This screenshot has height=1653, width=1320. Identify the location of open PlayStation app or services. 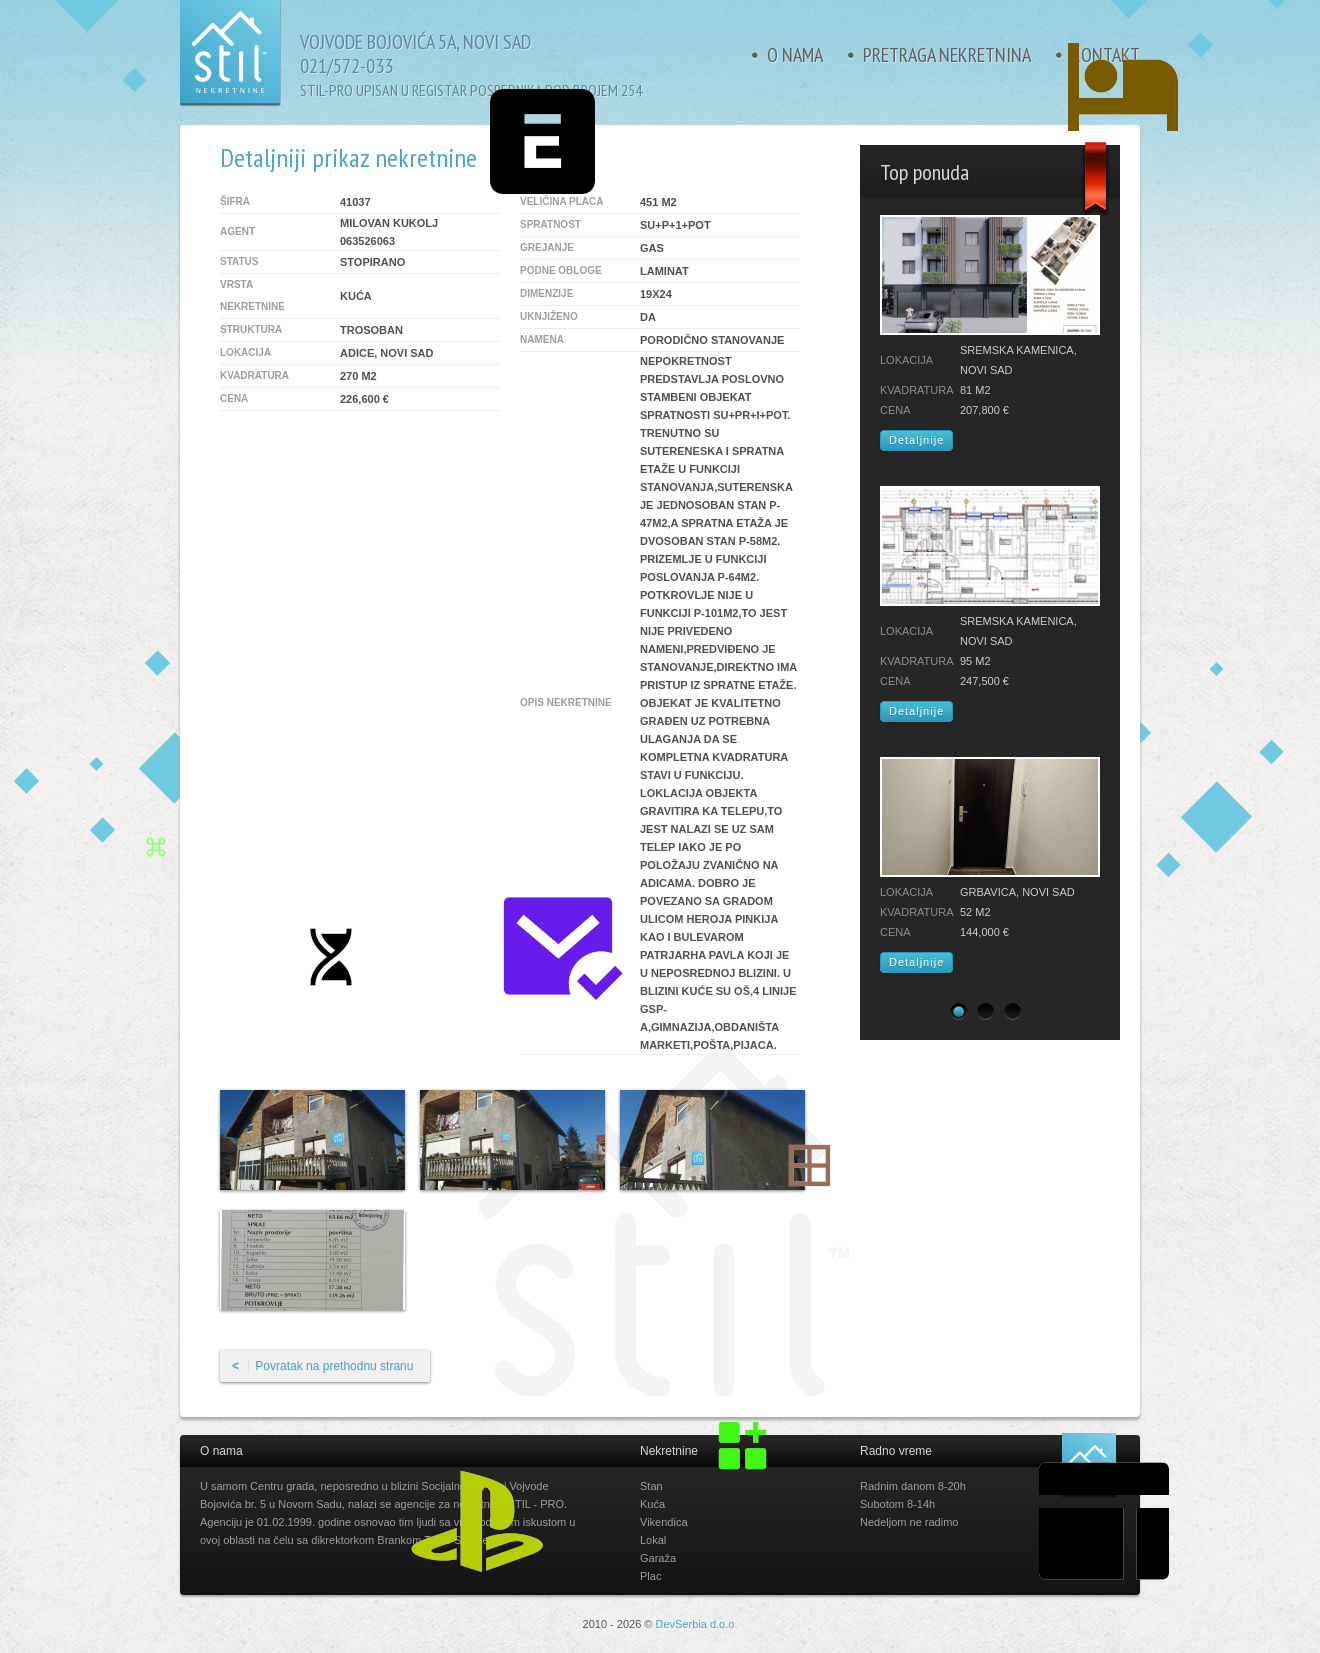
(478, 1518).